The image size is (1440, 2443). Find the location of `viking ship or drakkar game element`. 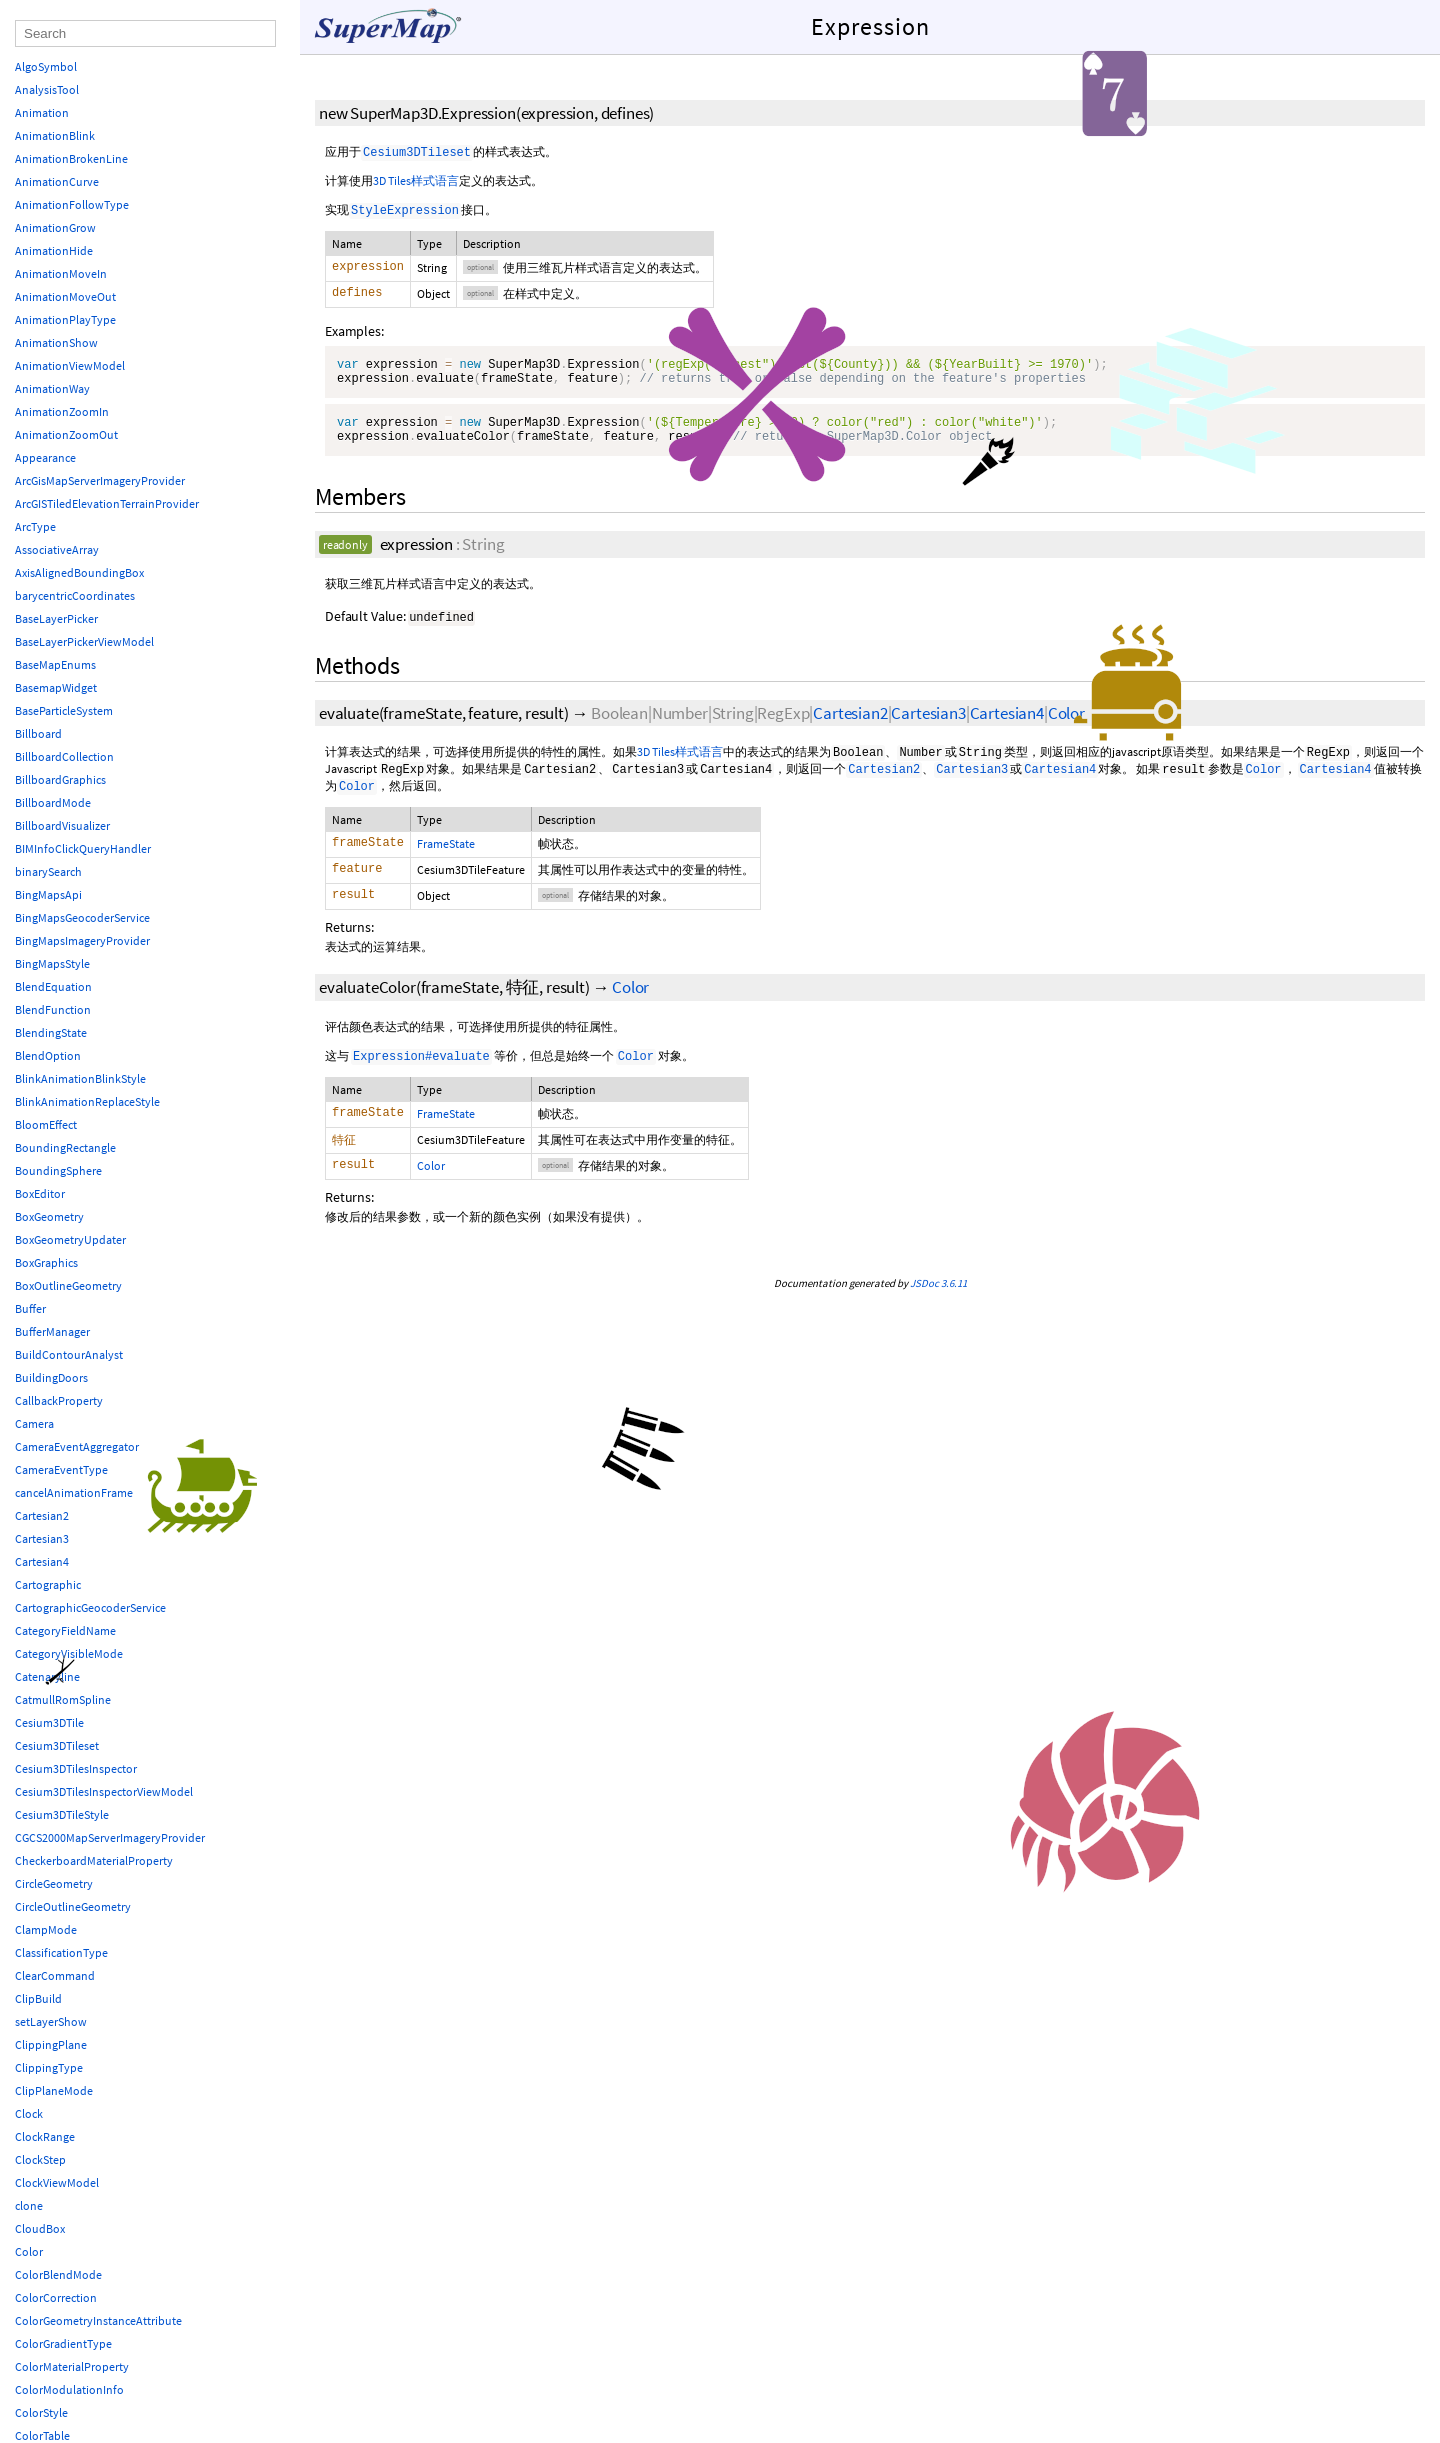

viking ship or drakkar game element is located at coordinates (201, 1491).